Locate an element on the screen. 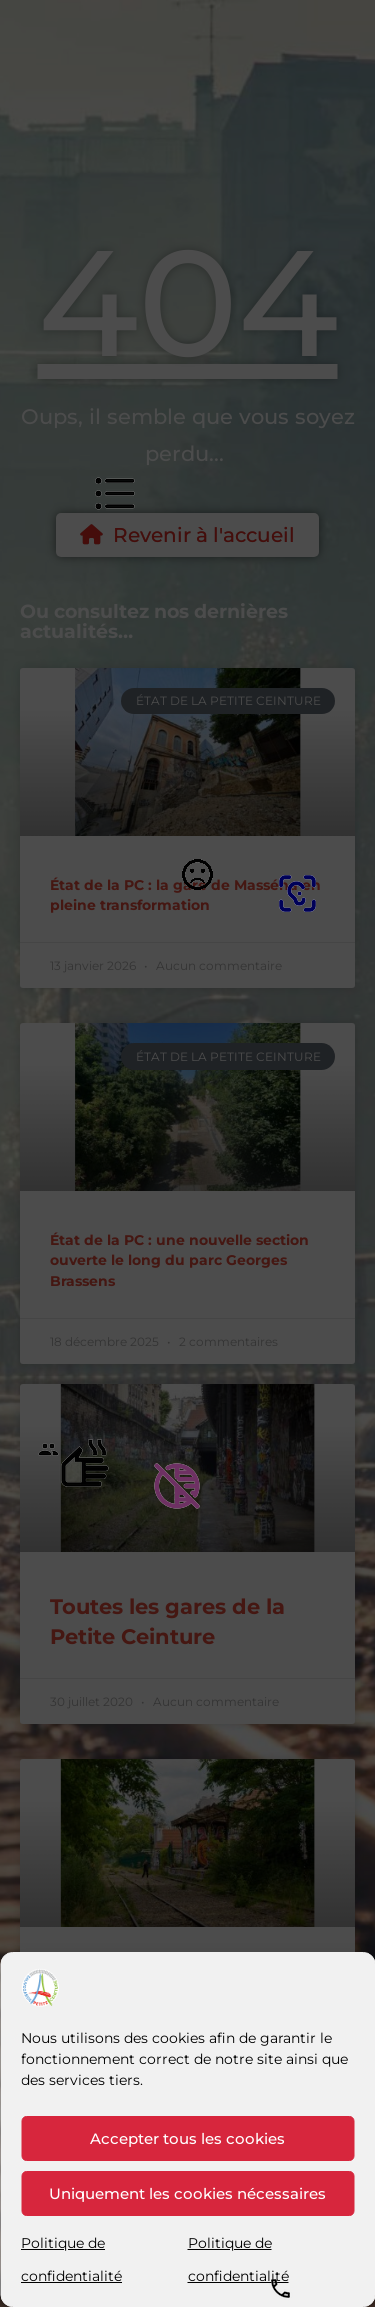  view group members is located at coordinates (48, 1449).